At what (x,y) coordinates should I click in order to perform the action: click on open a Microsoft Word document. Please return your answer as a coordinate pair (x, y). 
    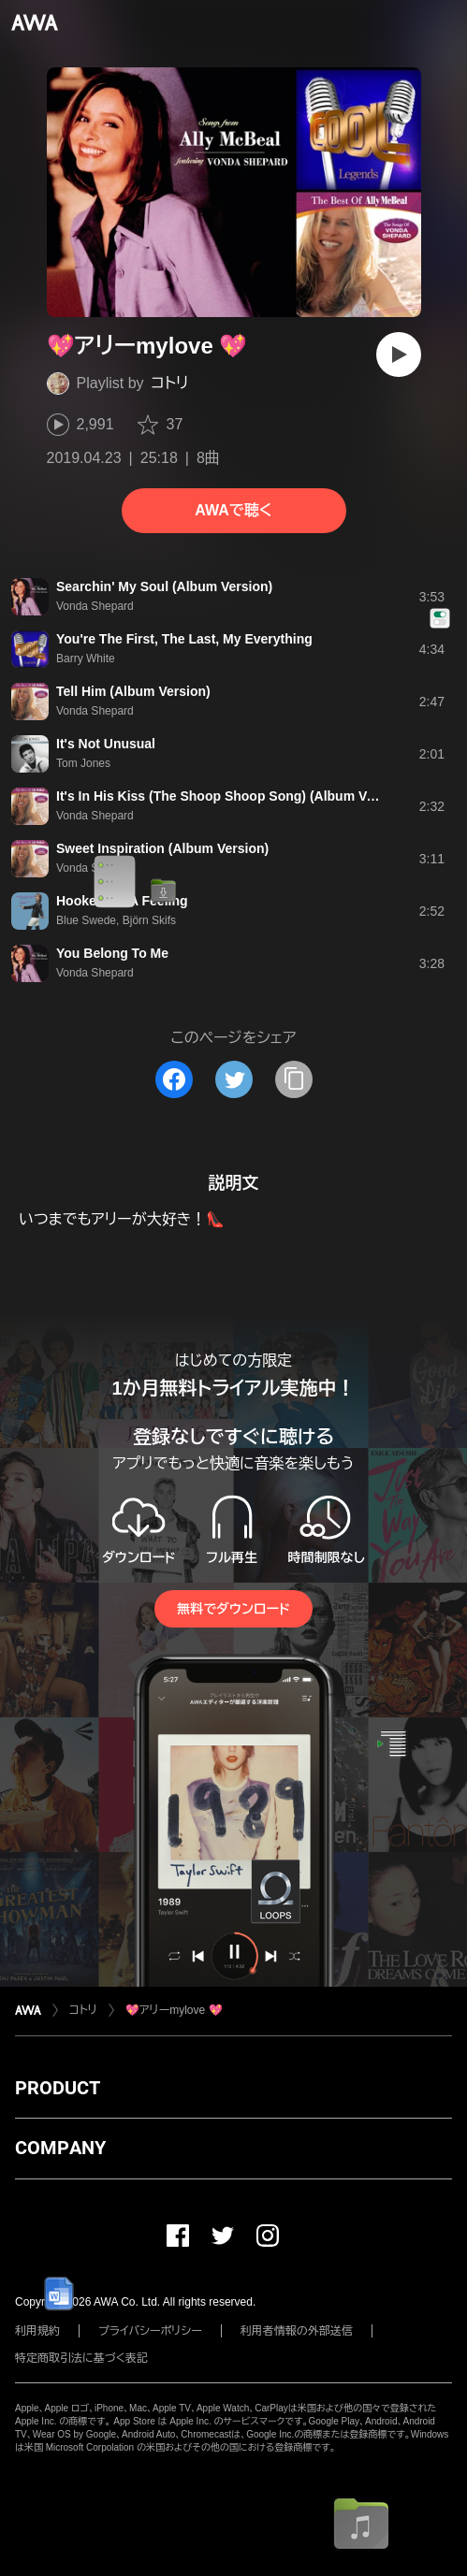
    Looking at the image, I should click on (59, 2294).